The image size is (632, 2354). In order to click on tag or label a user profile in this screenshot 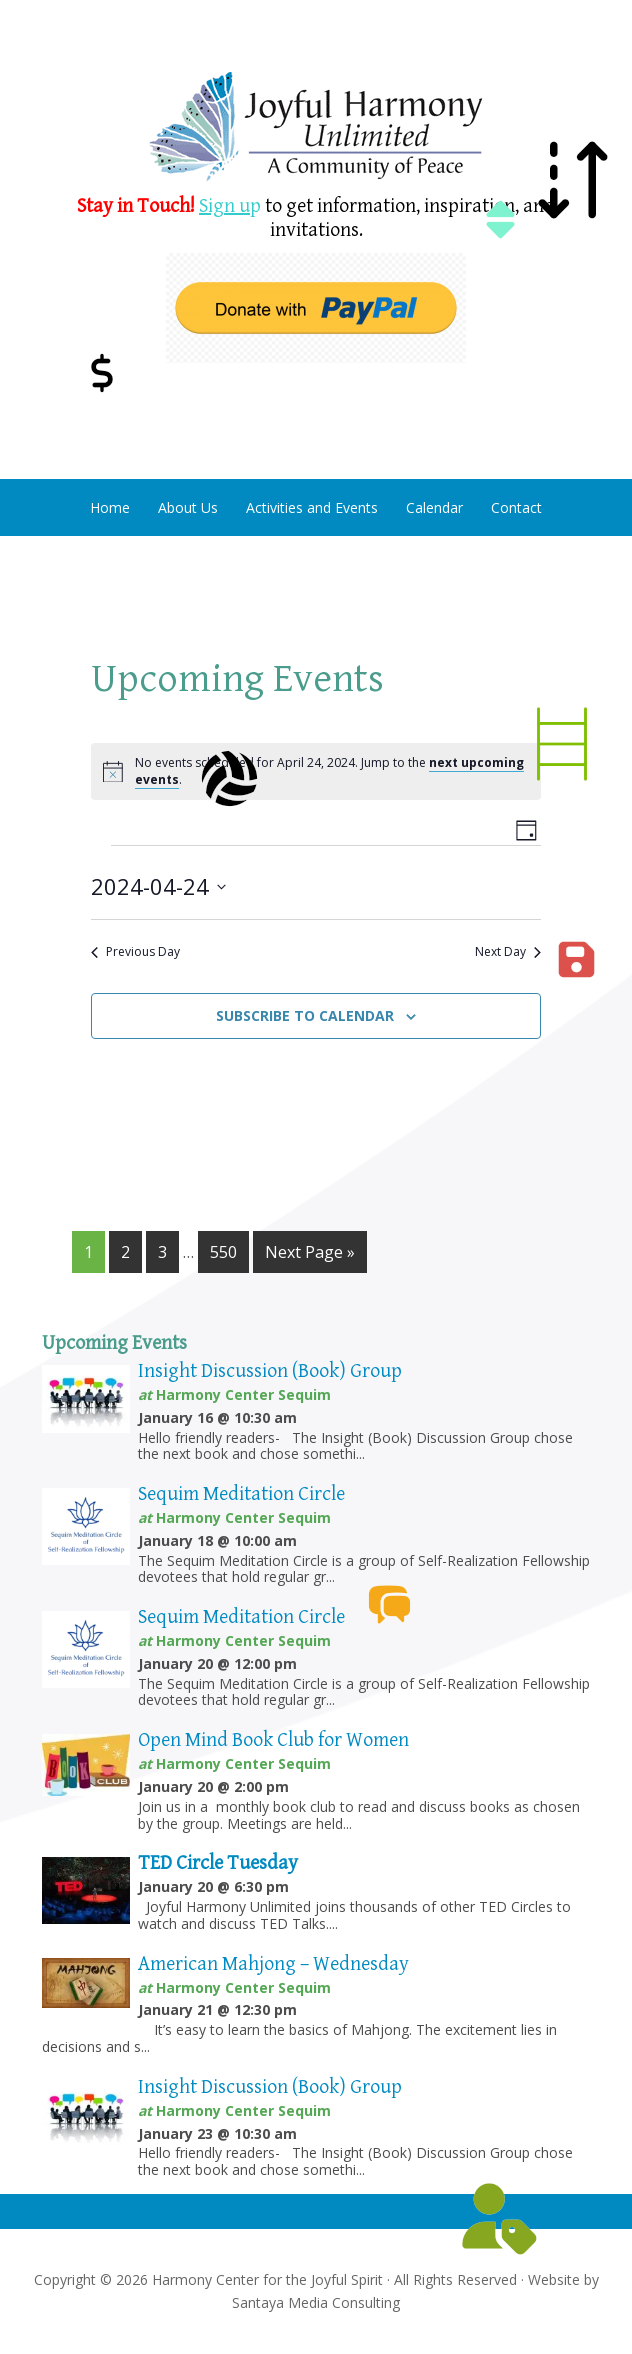, I will do `click(497, 2215)`.